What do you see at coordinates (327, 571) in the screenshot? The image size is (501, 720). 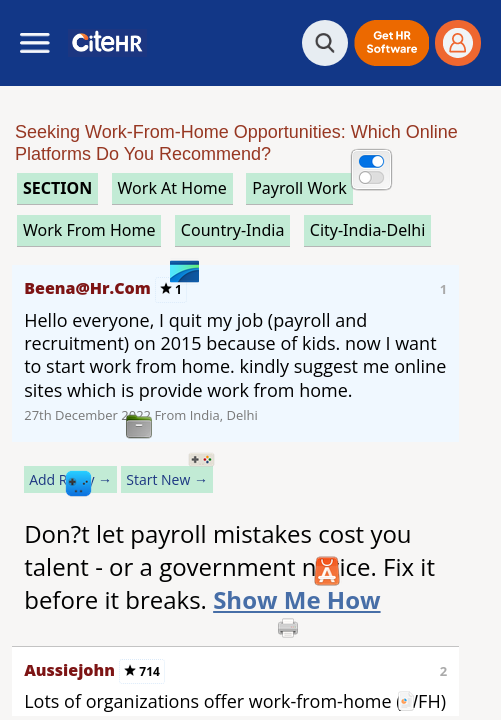 I see `open the app center to browse and install applications` at bounding box center [327, 571].